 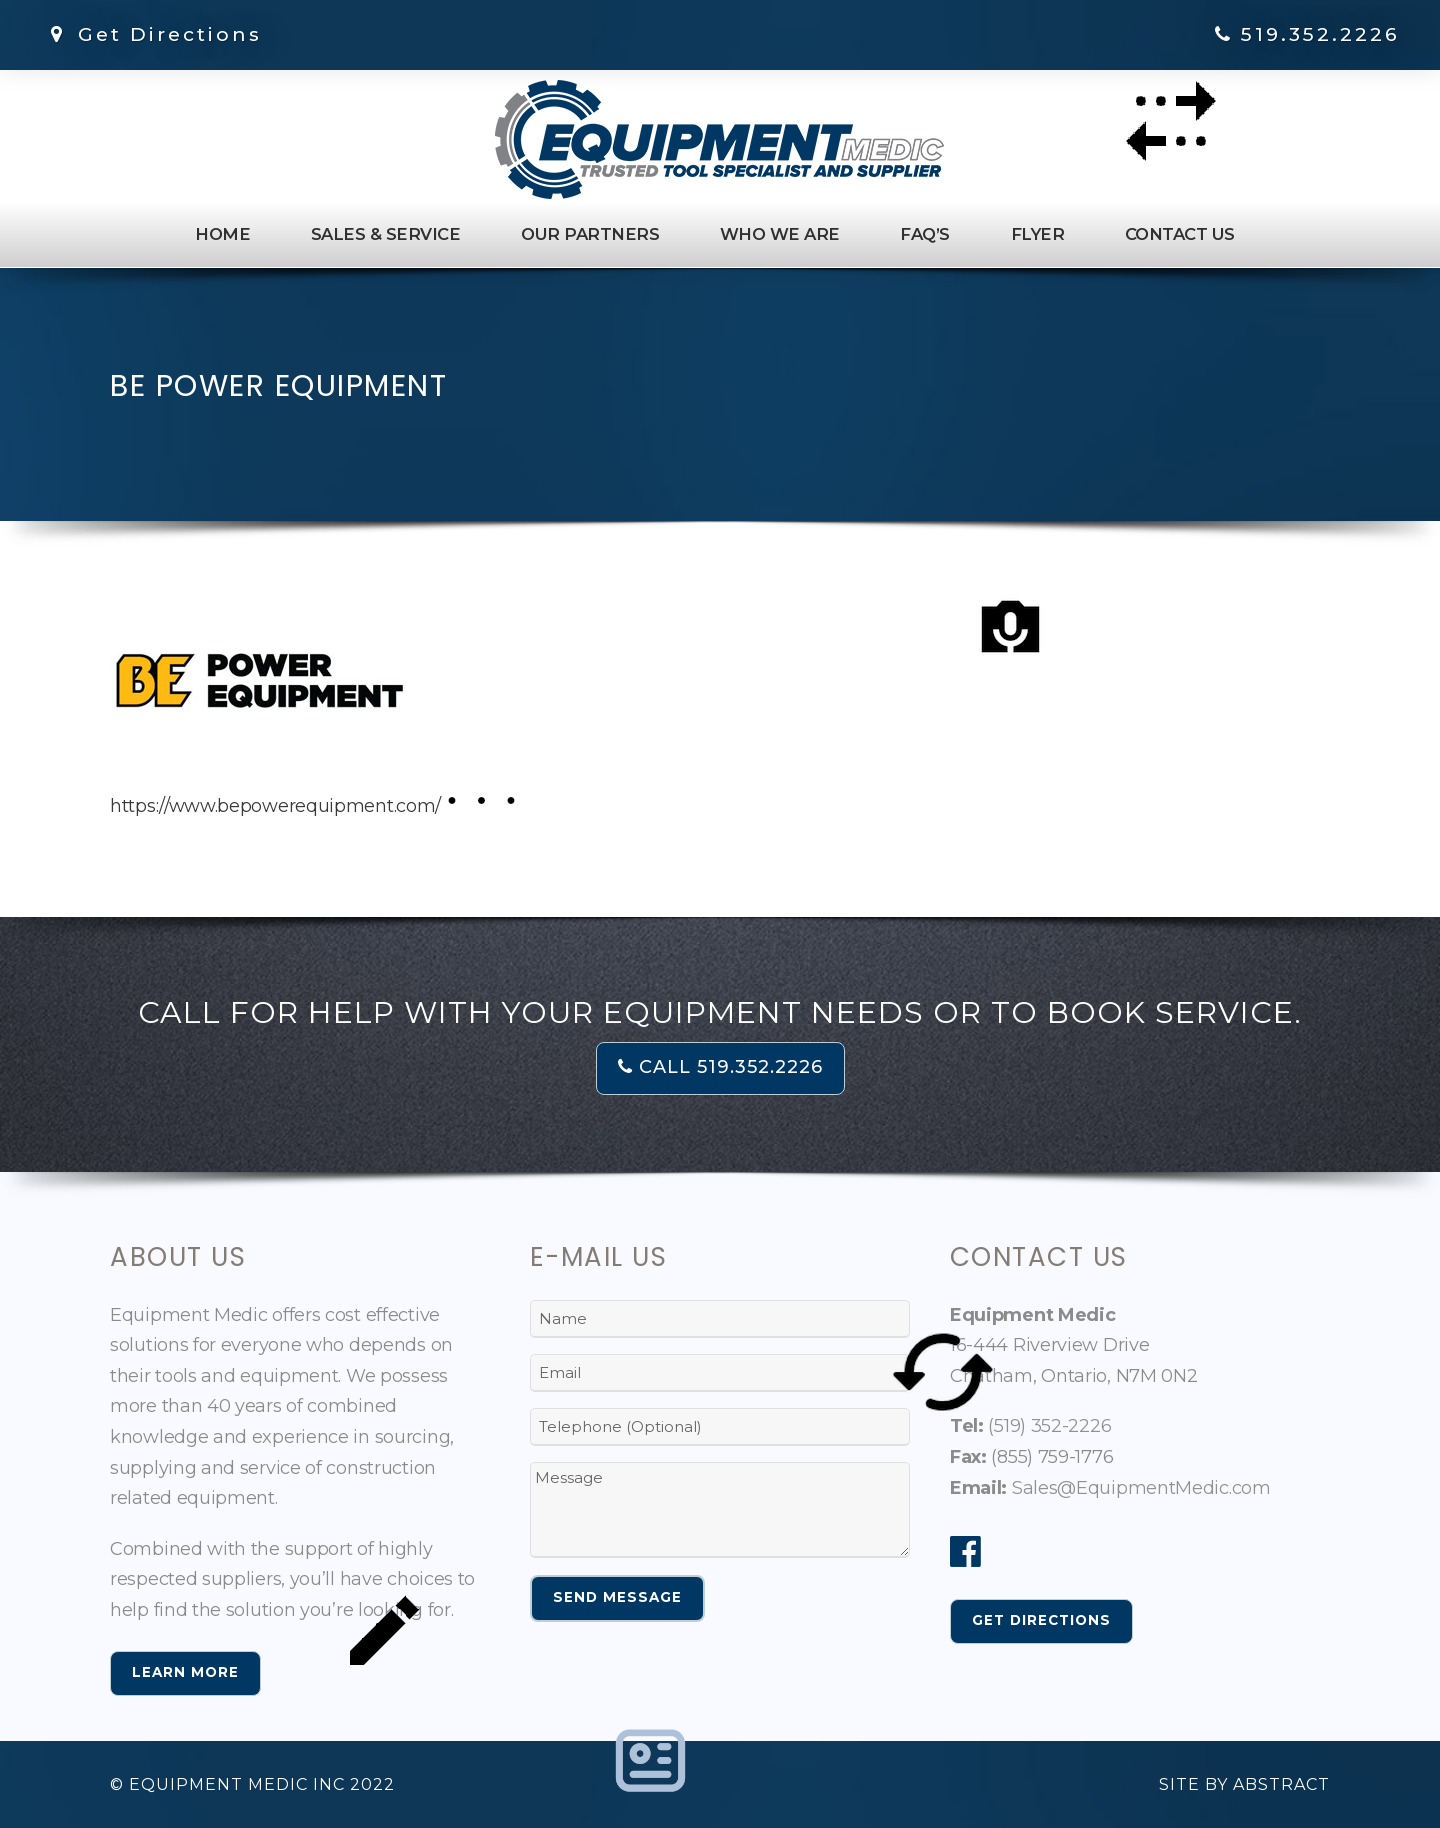 What do you see at coordinates (481, 800) in the screenshot?
I see `access more options or actions` at bounding box center [481, 800].